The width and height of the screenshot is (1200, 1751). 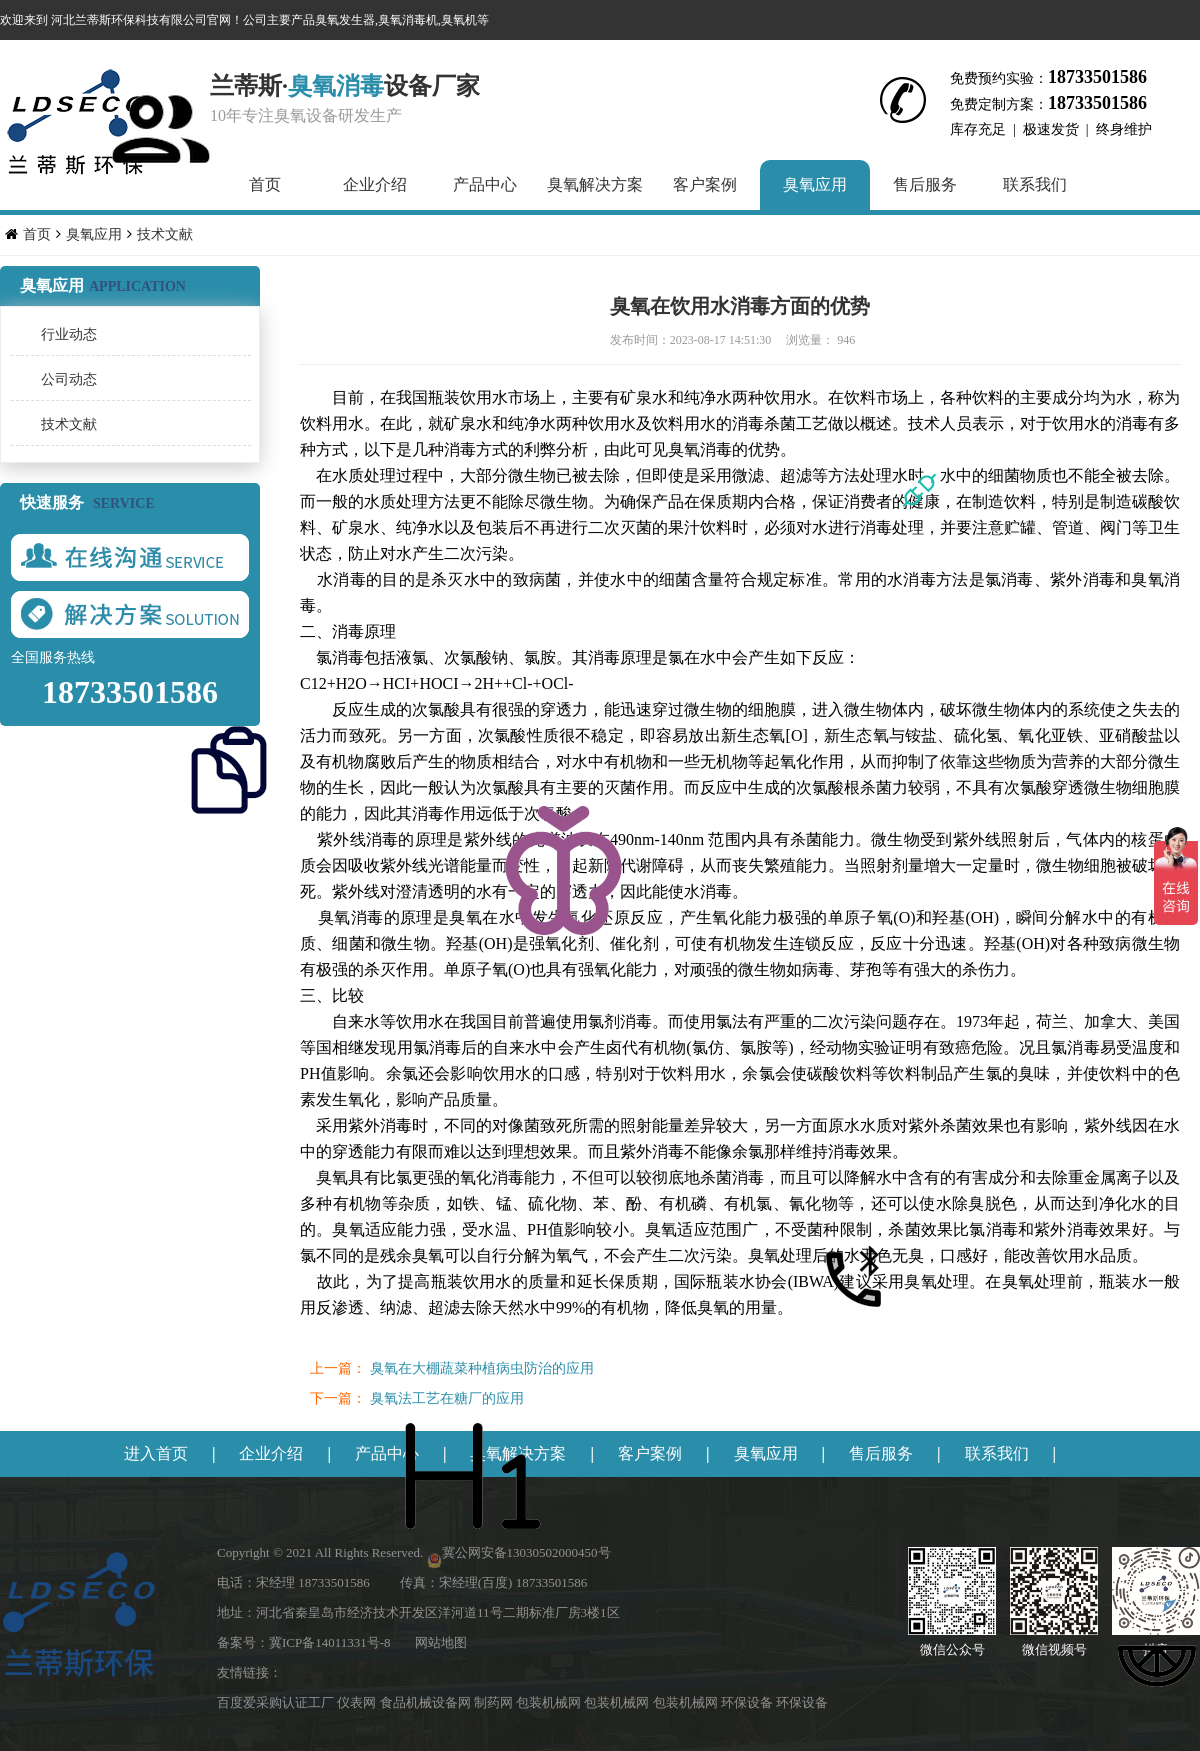 What do you see at coordinates (473, 1476) in the screenshot?
I see `format text as a primary heading` at bounding box center [473, 1476].